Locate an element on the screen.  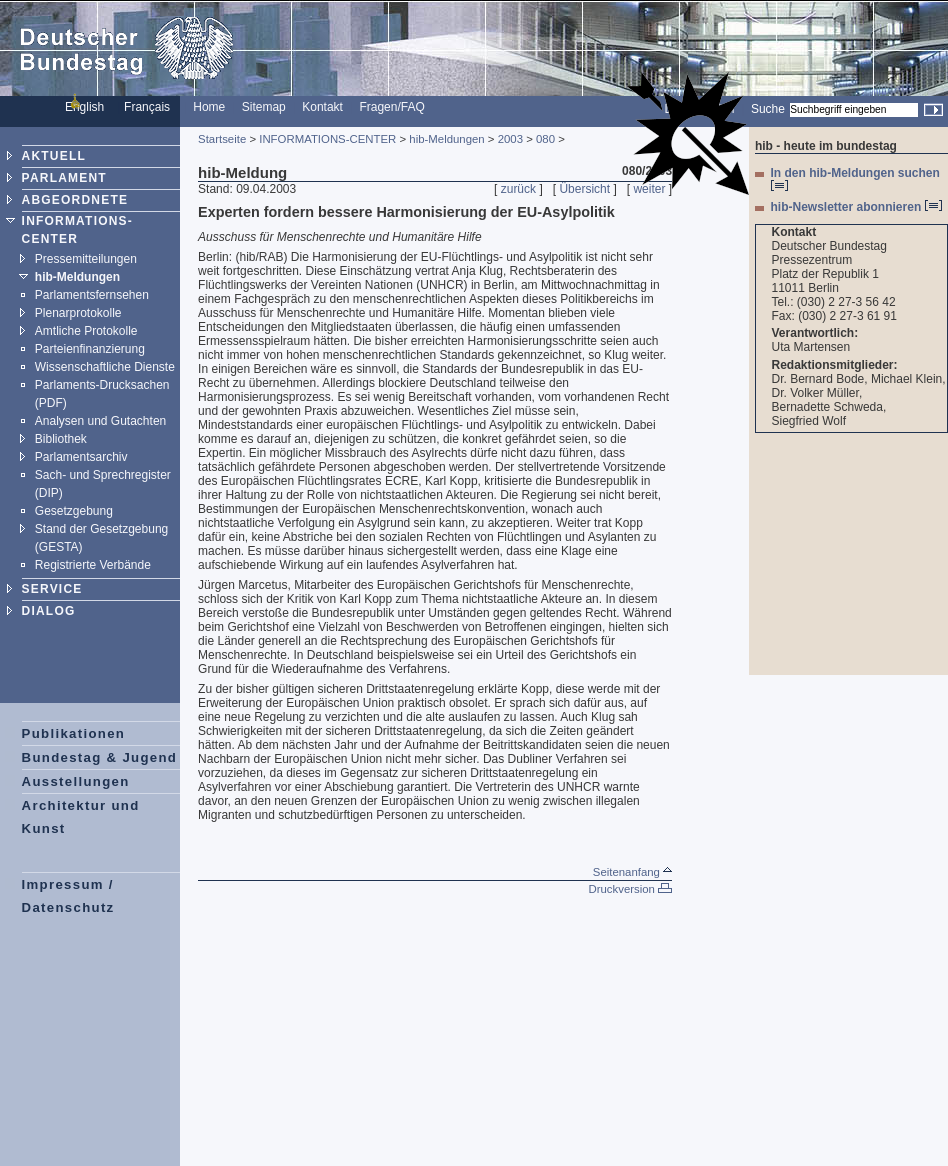
access dark or horror-themed game settings is located at coordinates (75, 101).